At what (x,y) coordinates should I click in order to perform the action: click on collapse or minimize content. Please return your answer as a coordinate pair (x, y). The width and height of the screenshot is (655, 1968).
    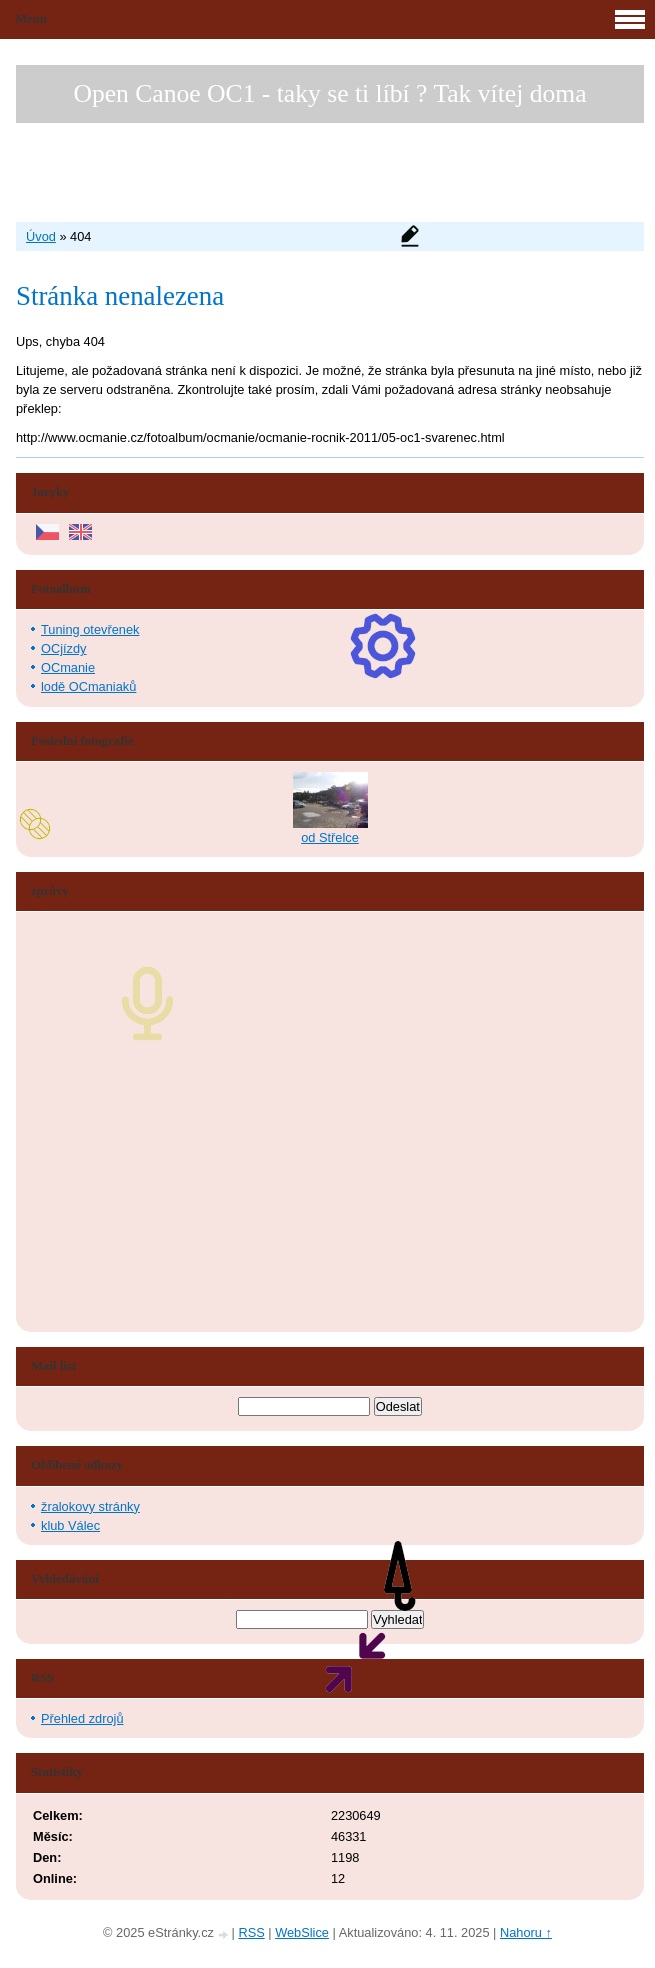
    Looking at the image, I should click on (355, 1662).